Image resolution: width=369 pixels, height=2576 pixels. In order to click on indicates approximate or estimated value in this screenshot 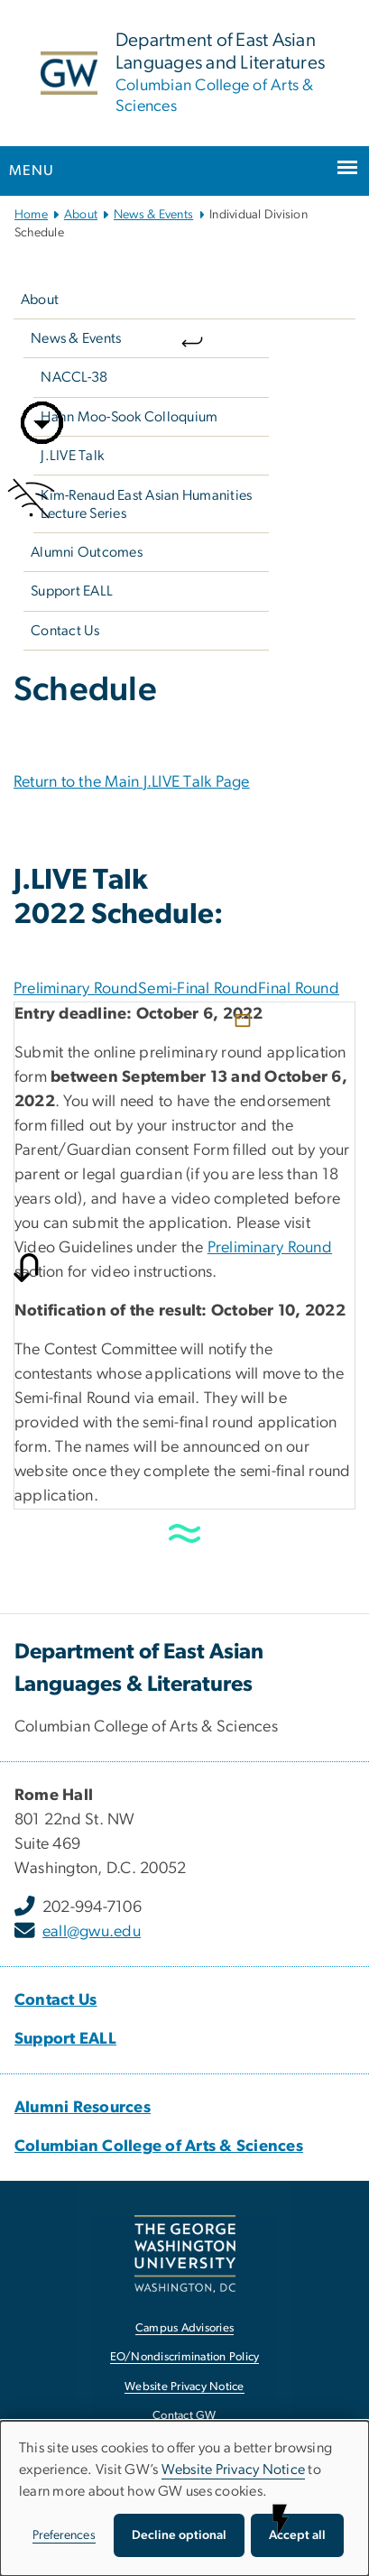, I will do `click(184, 1533)`.